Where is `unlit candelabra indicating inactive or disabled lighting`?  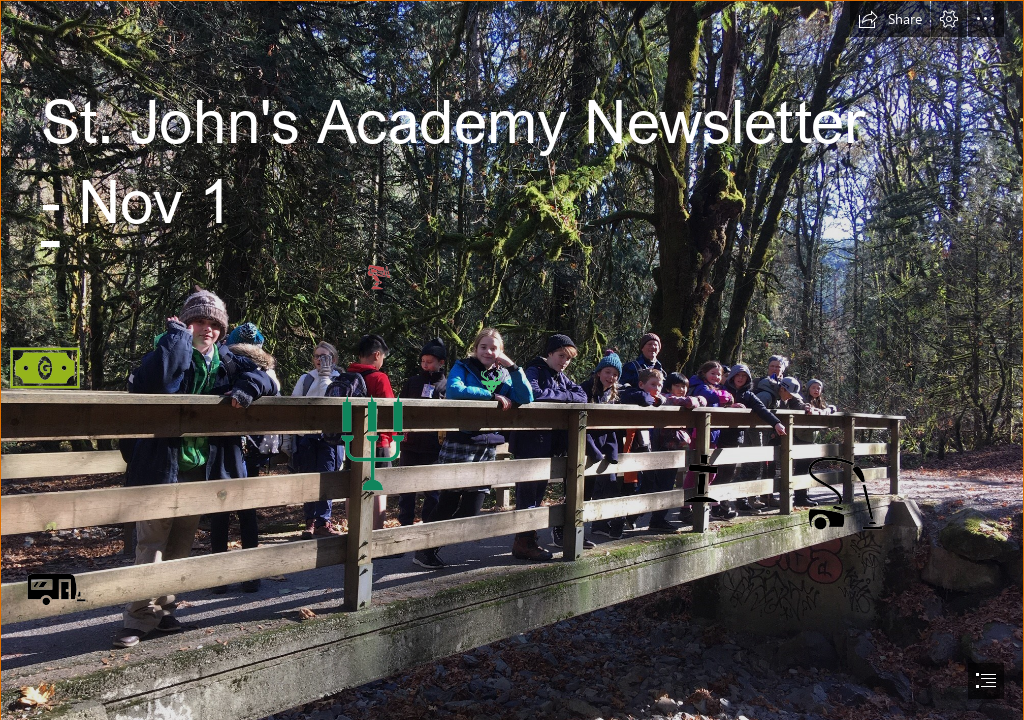 unlit candelabra indicating inactive or disabled lighting is located at coordinates (372, 442).